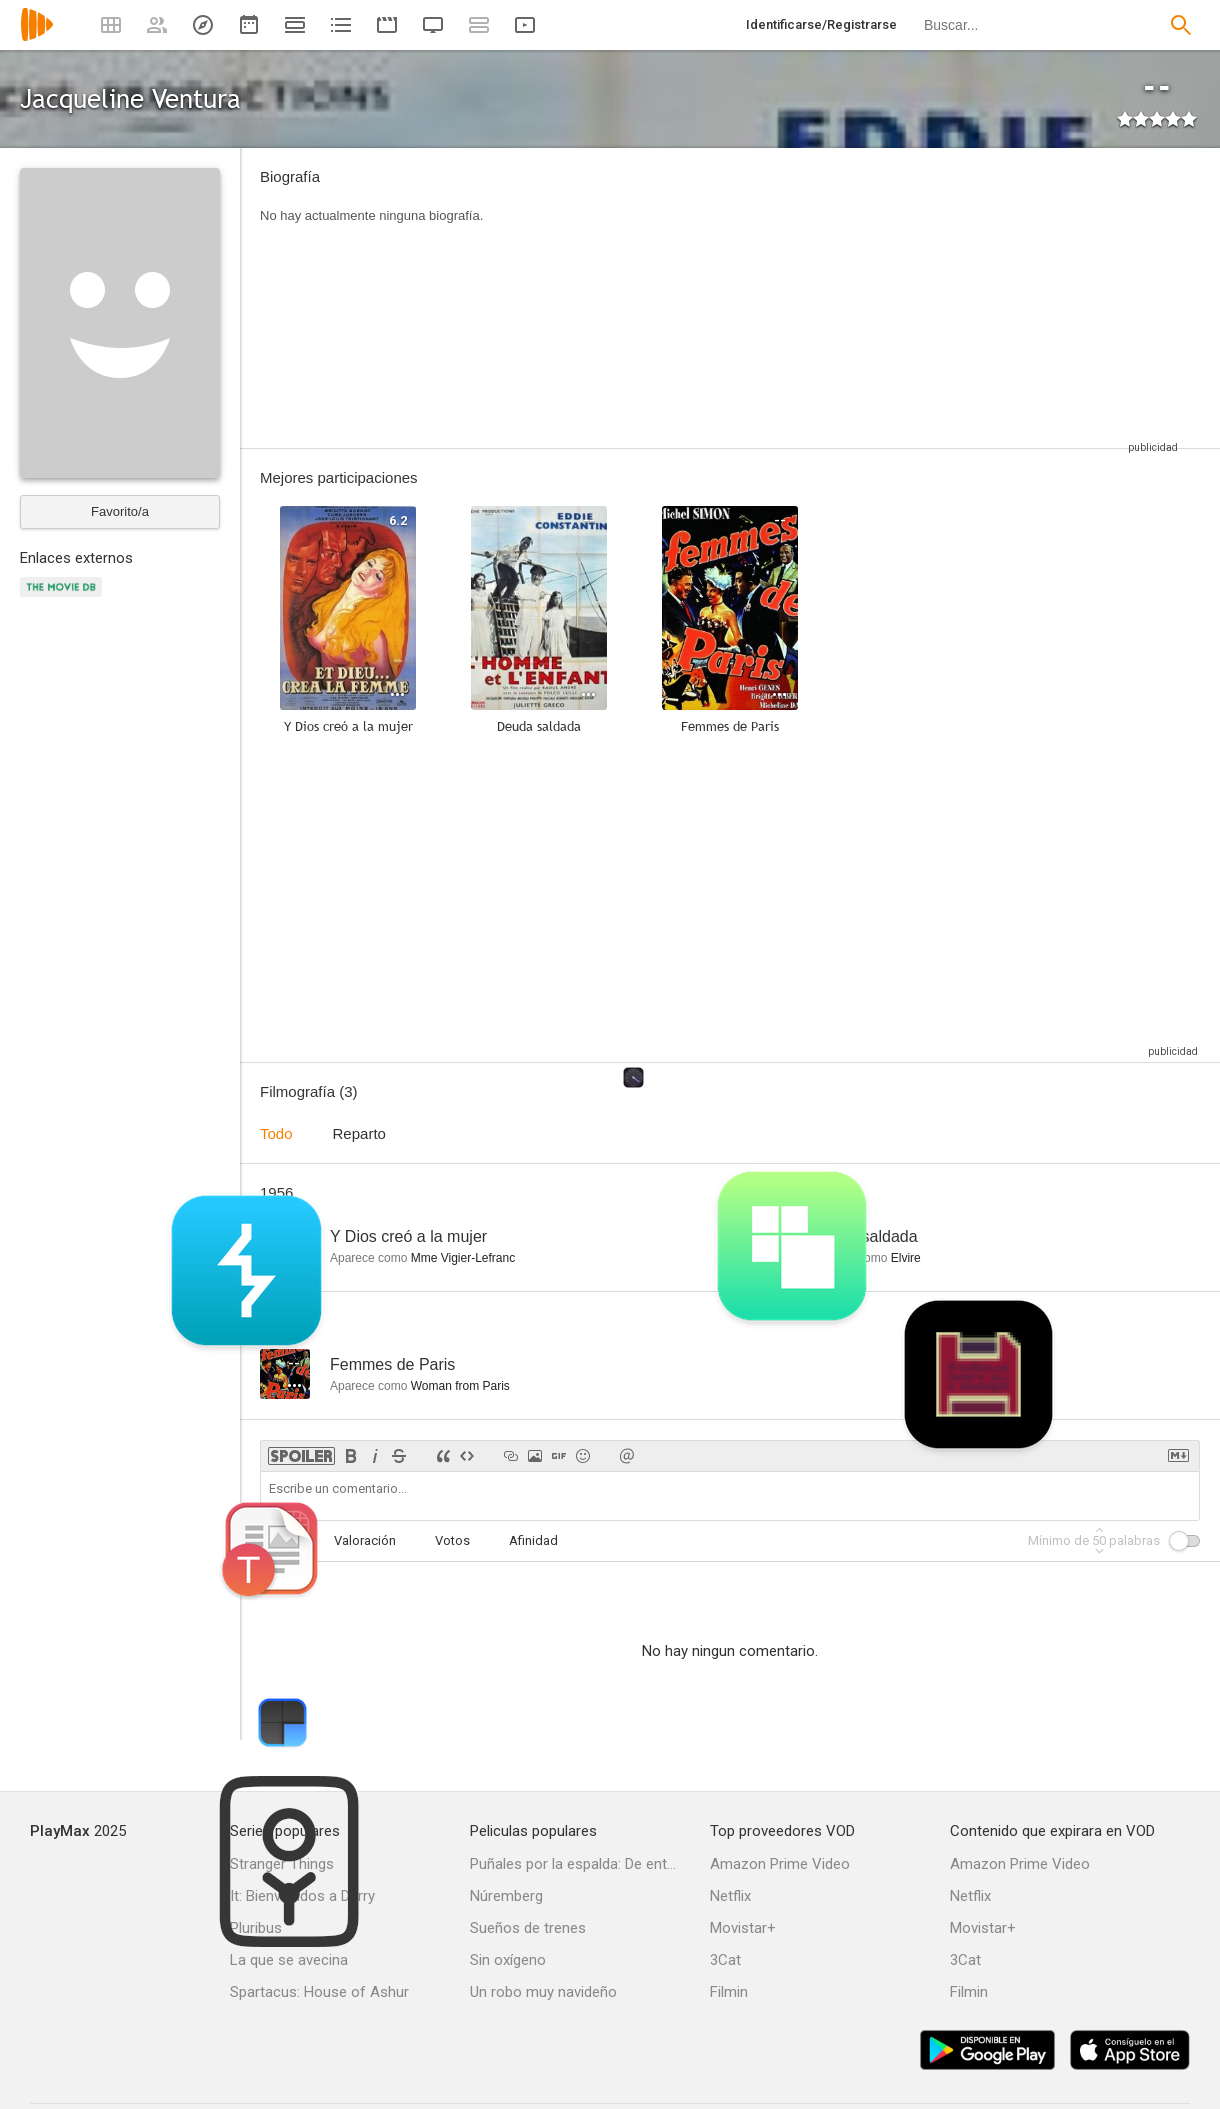  I want to click on open speedtest app to measure internet speed, so click(633, 1077).